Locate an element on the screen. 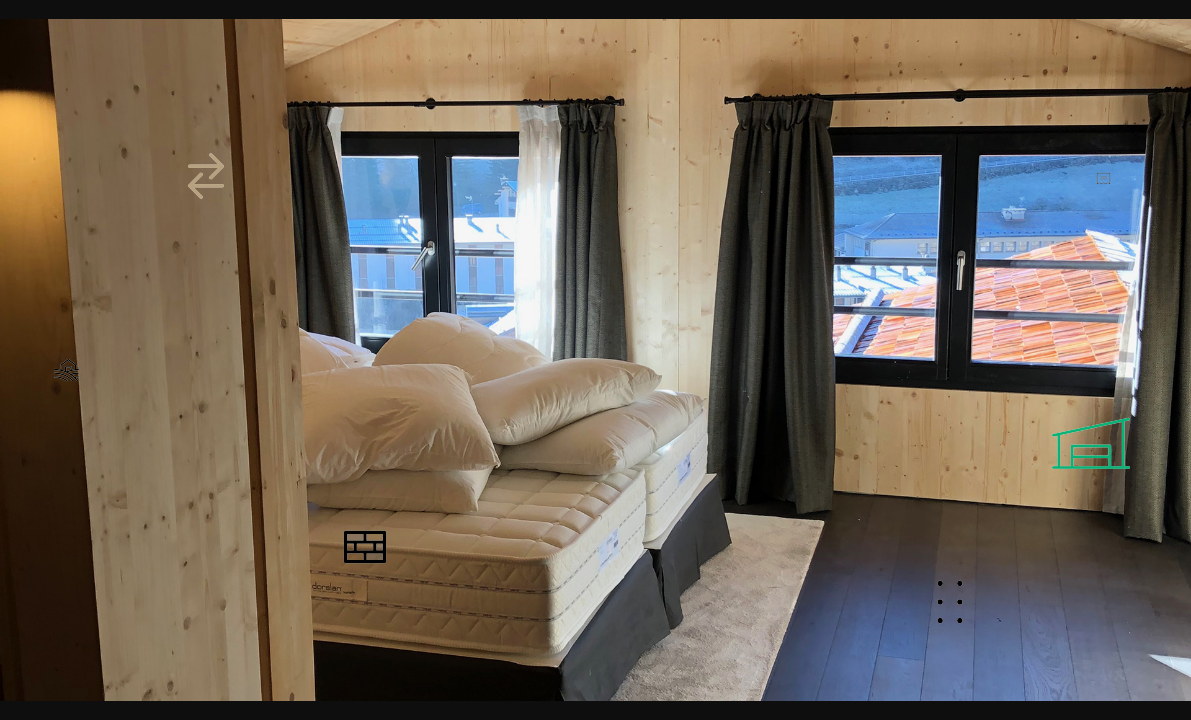  drag to reorder items is located at coordinates (950, 602).